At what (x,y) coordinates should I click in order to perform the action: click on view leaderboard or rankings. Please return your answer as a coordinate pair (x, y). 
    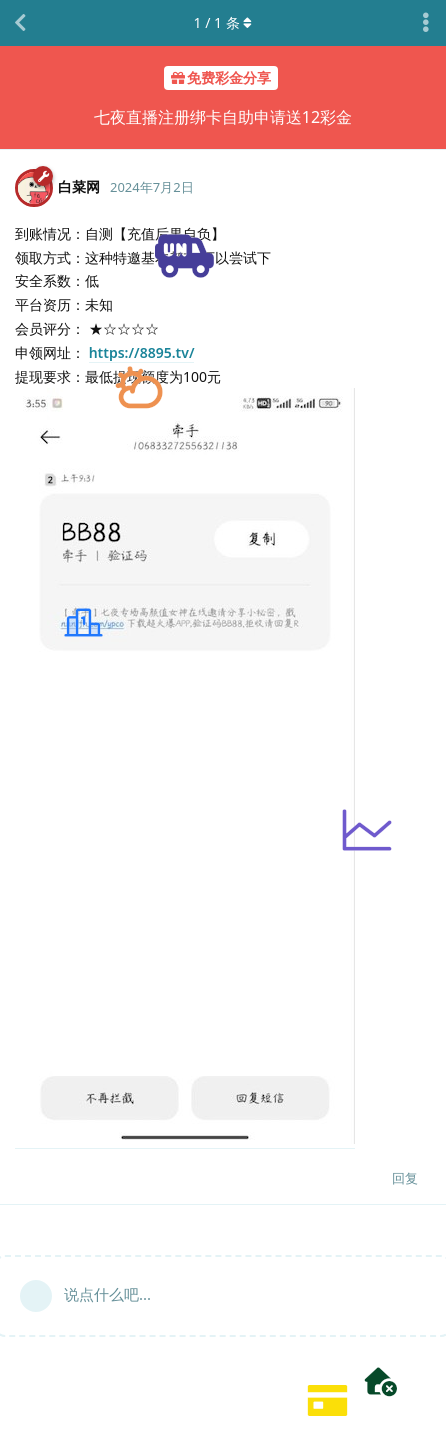
    Looking at the image, I should click on (83, 622).